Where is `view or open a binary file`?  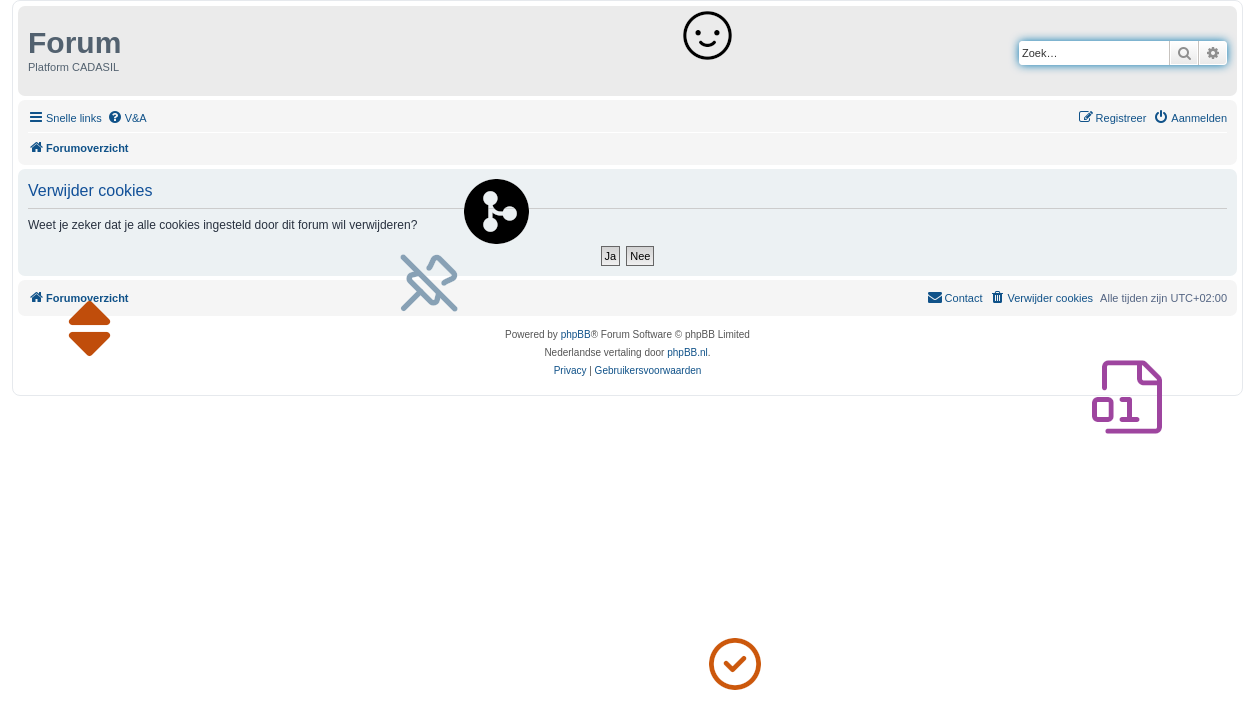
view or open a binary file is located at coordinates (1132, 397).